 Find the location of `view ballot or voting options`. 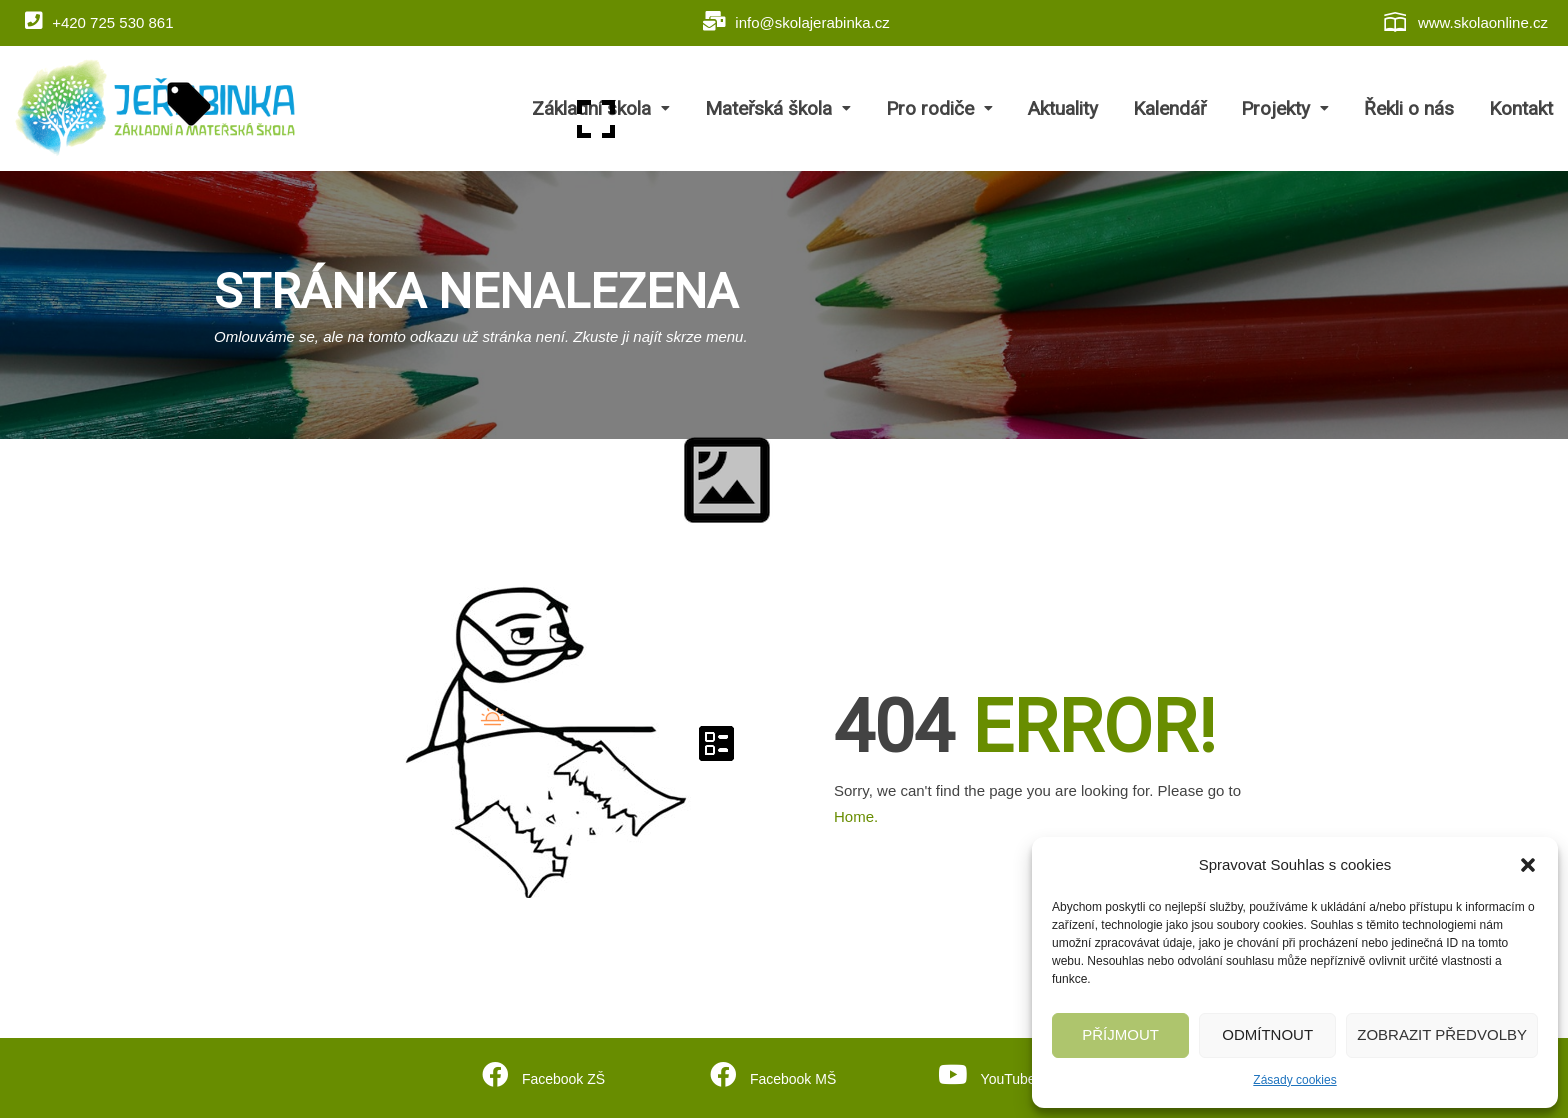

view ballot or voting options is located at coordinates (716, 743).